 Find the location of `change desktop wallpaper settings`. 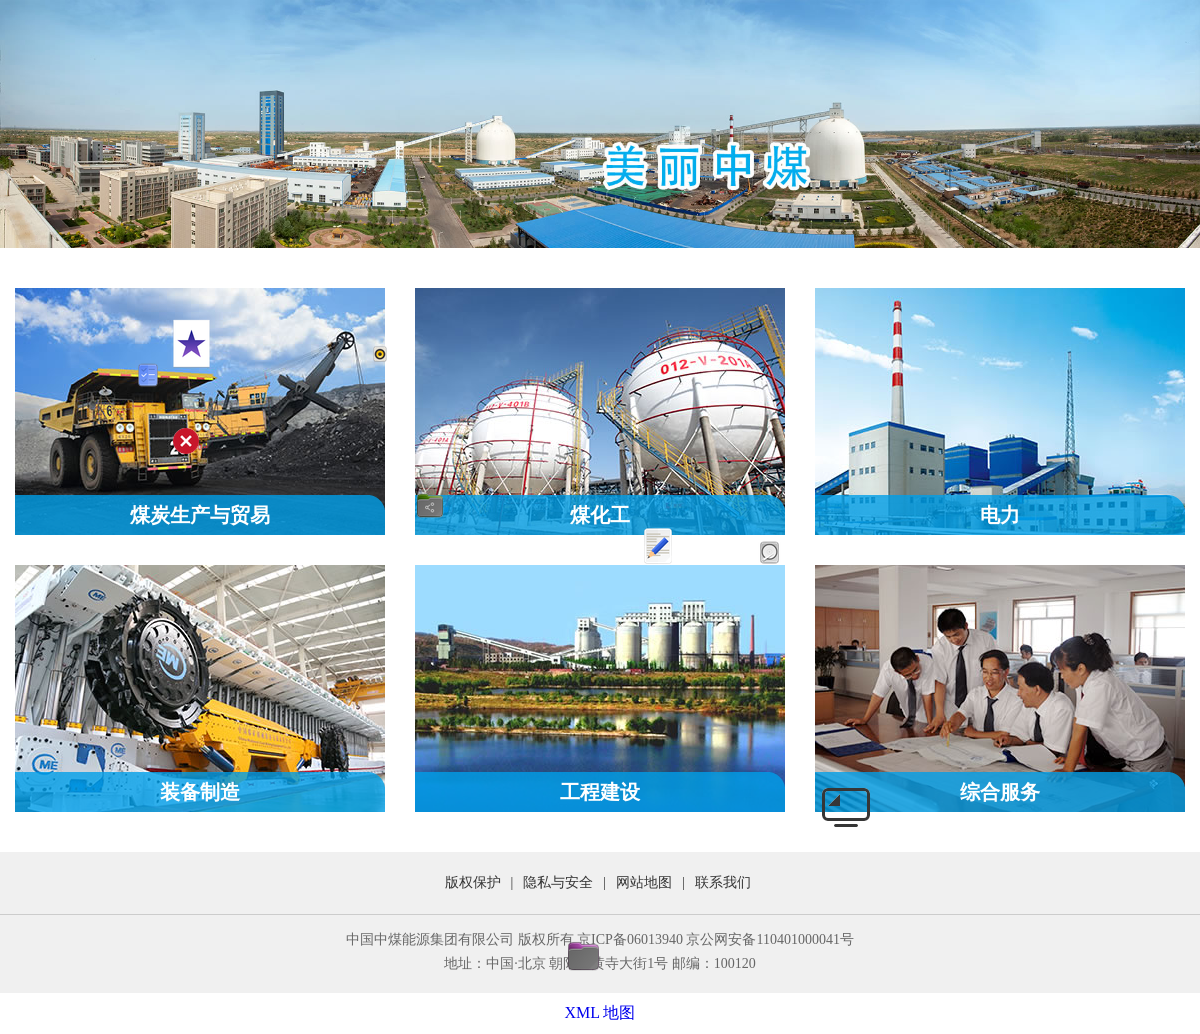

change desktop wallpaper settings is located at coordinates (846, 806).